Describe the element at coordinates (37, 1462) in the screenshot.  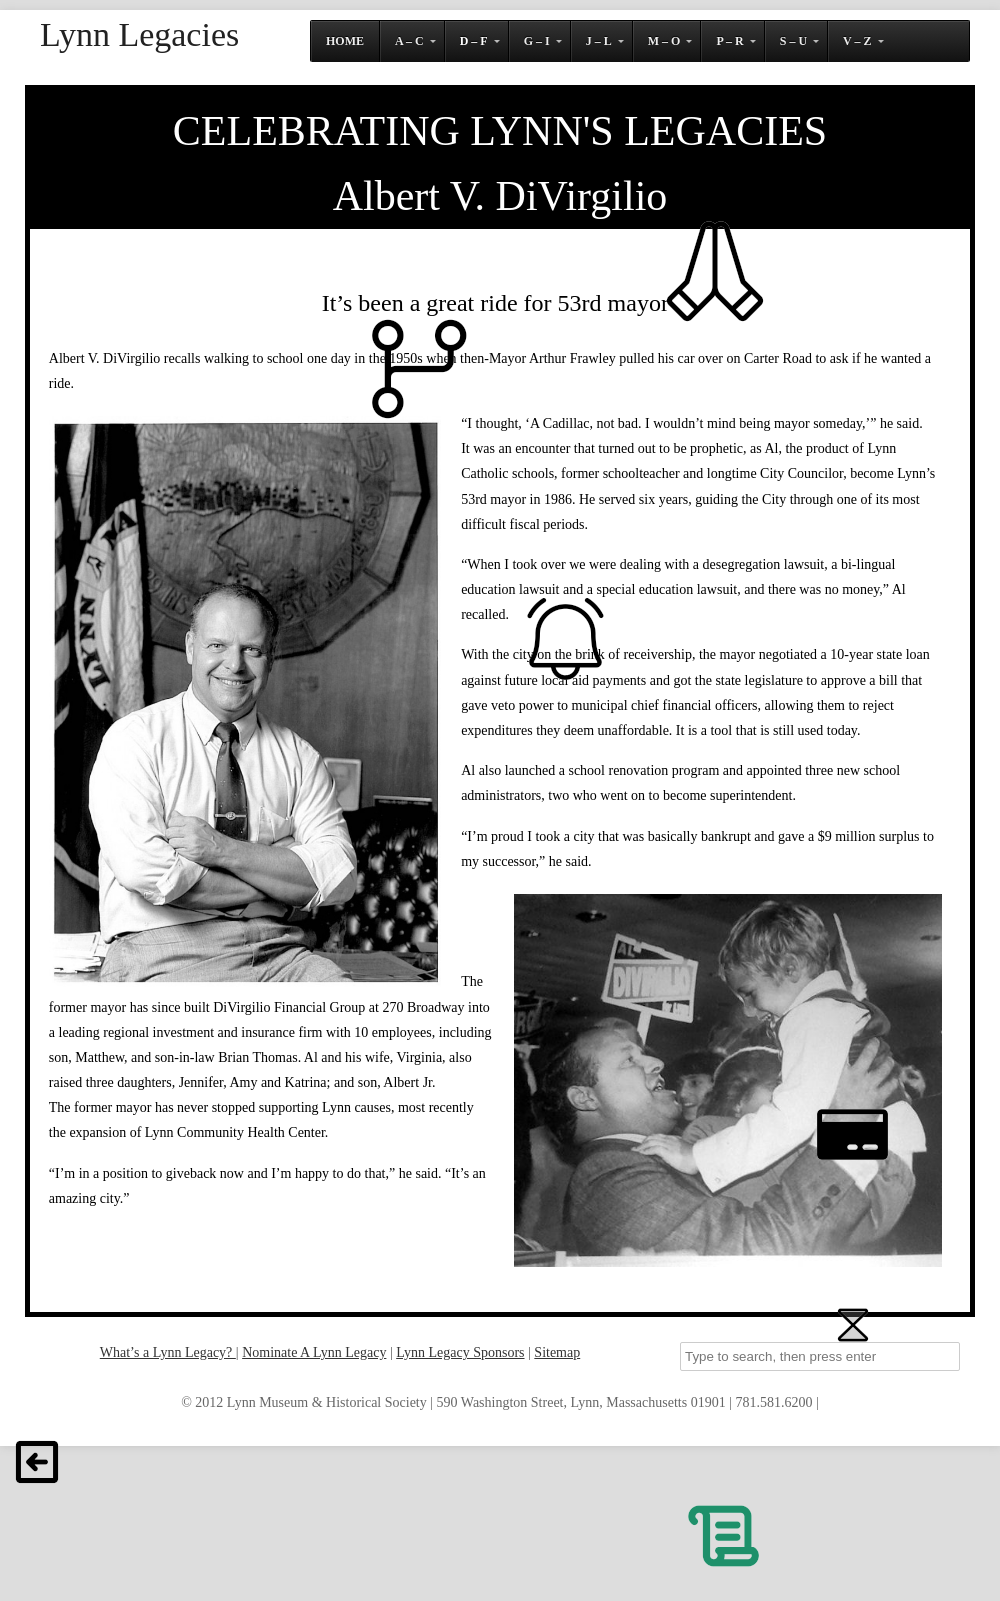
I see `go back to the previous screen` at that location.